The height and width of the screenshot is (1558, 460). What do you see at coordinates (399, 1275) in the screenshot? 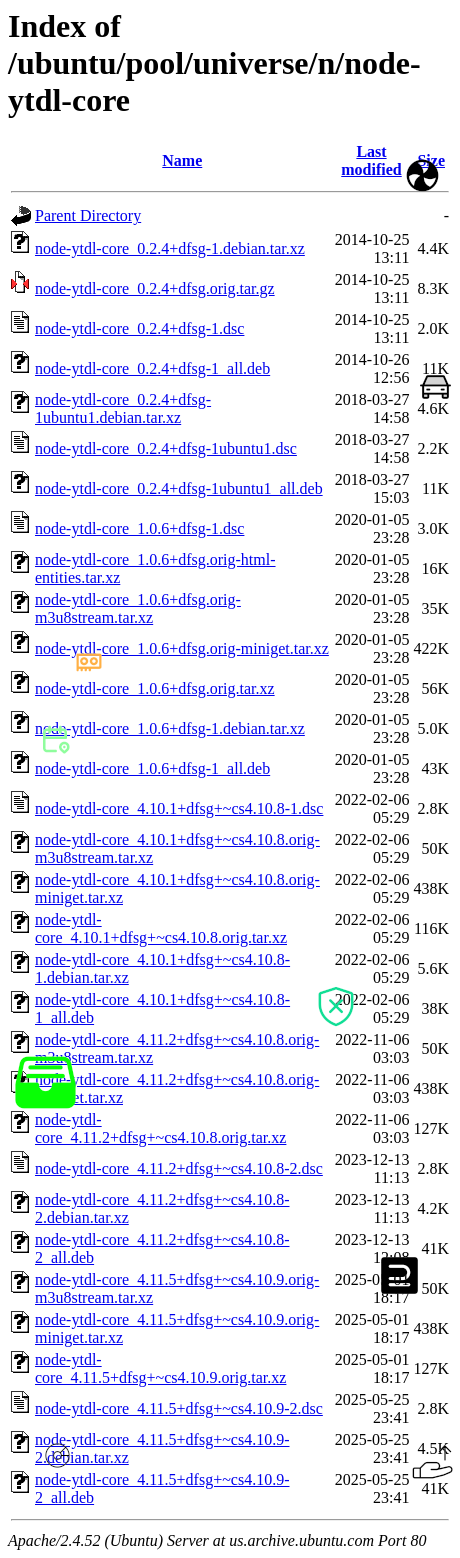
I see `indicates a superset relationship in mathematical notation` at bounding box center [399, 1275].